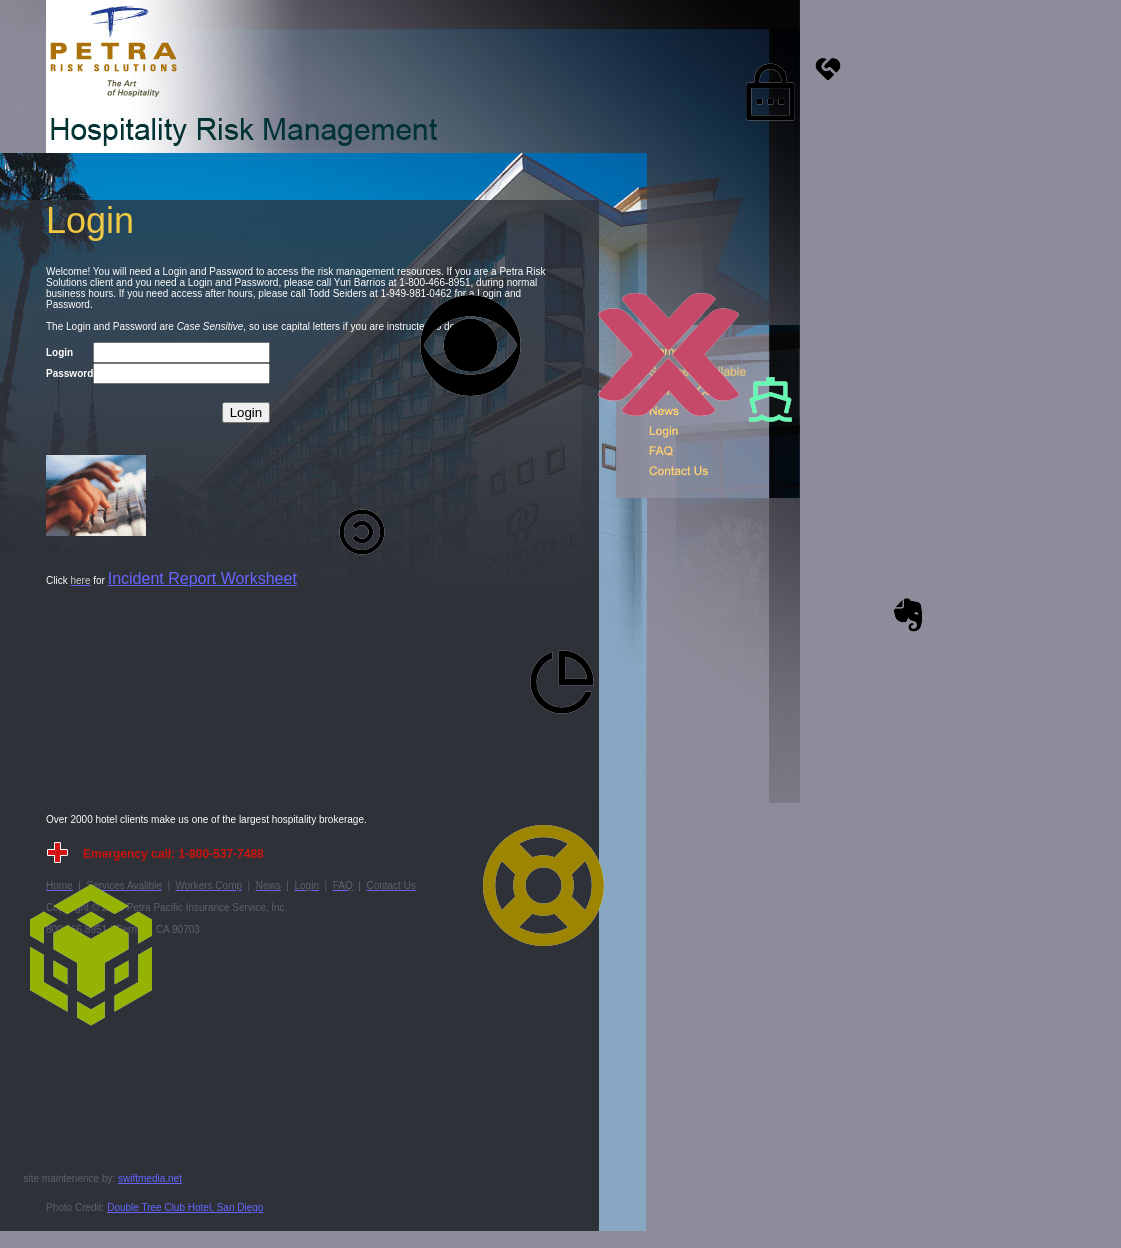 The image size is (1121, 1248). What do you see at coordinates (470, 345) in the screenshot?
I see `CBS network logo` at bounding box center [470, 345].